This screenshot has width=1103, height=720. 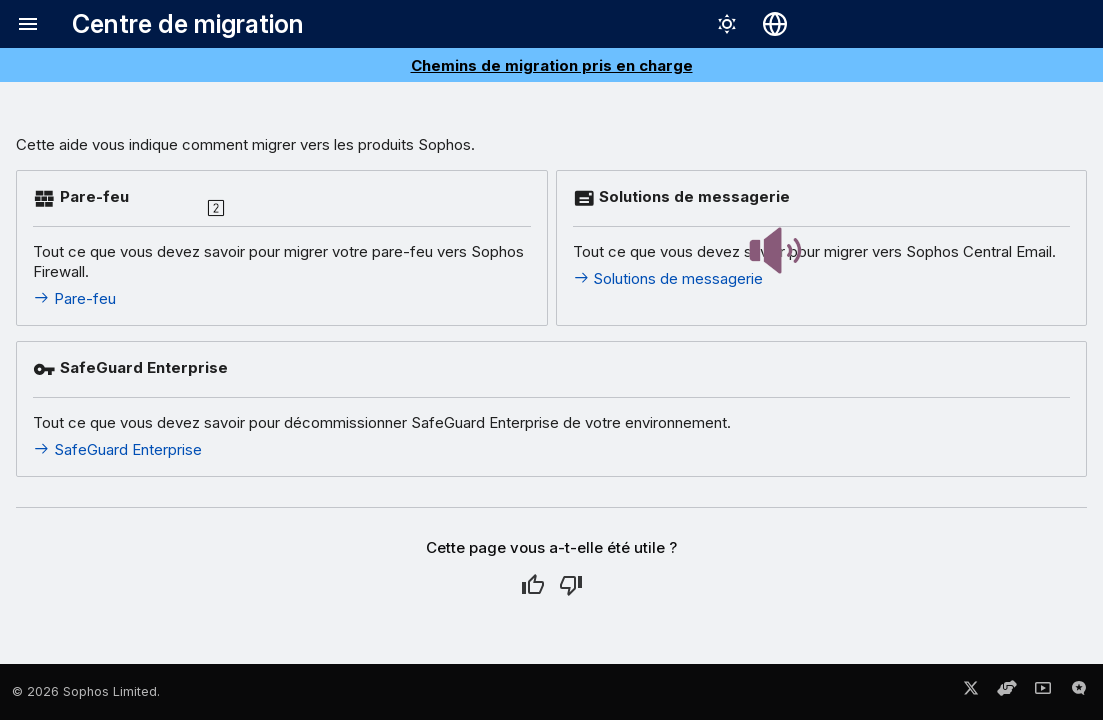 I want to click on volume is set to high, so click(x=774, y=250).